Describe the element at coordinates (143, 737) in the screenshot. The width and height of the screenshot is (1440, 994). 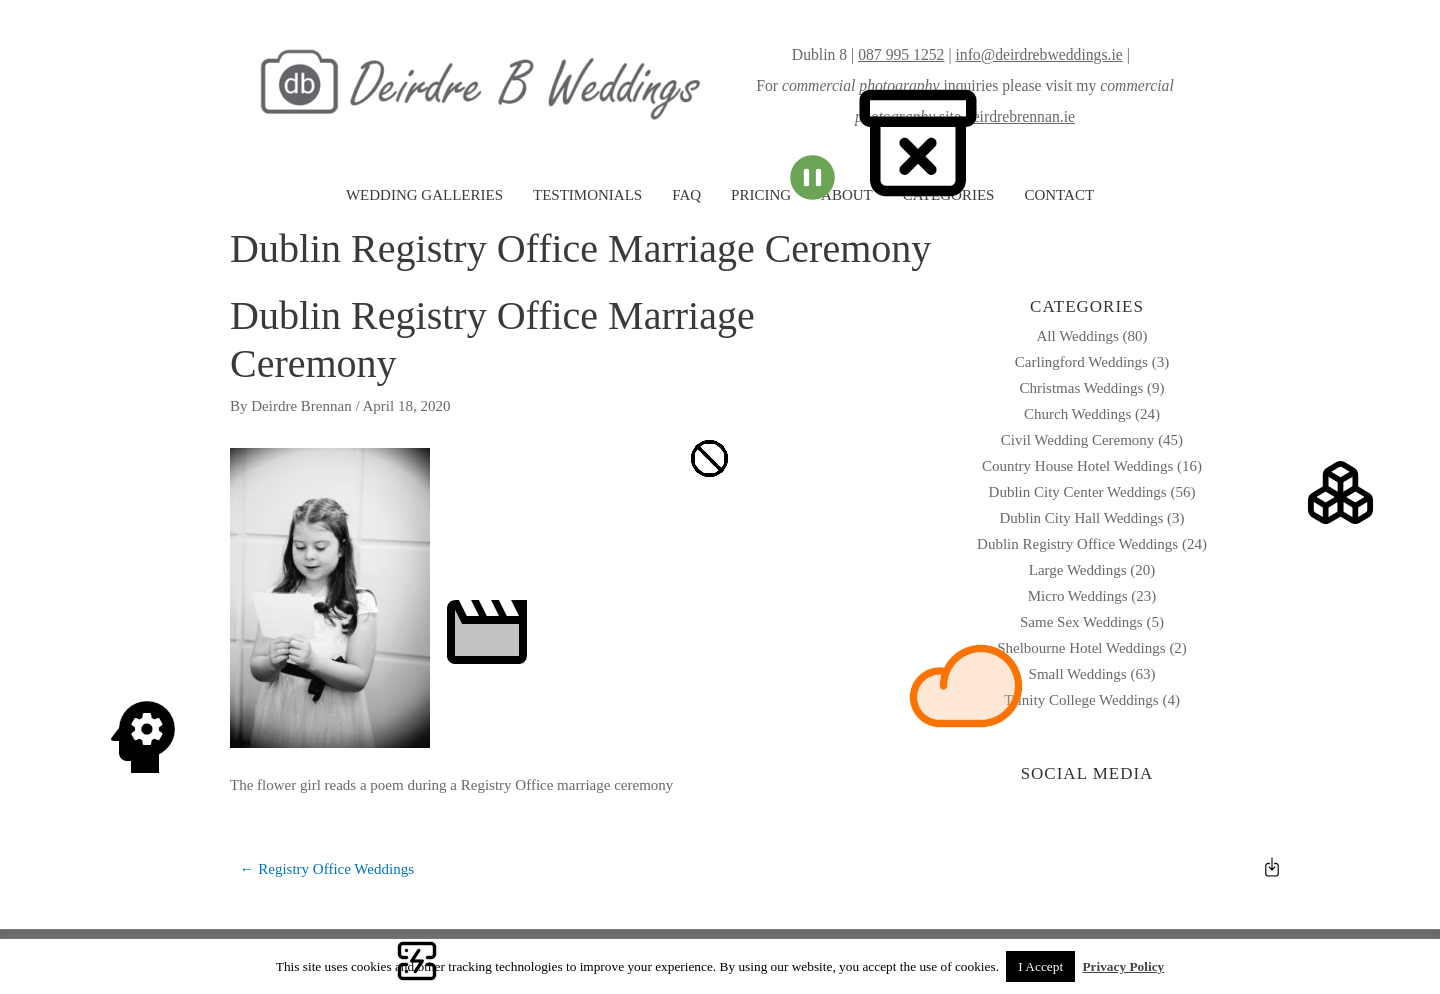
I see `access mental health or psychology features` at that location.